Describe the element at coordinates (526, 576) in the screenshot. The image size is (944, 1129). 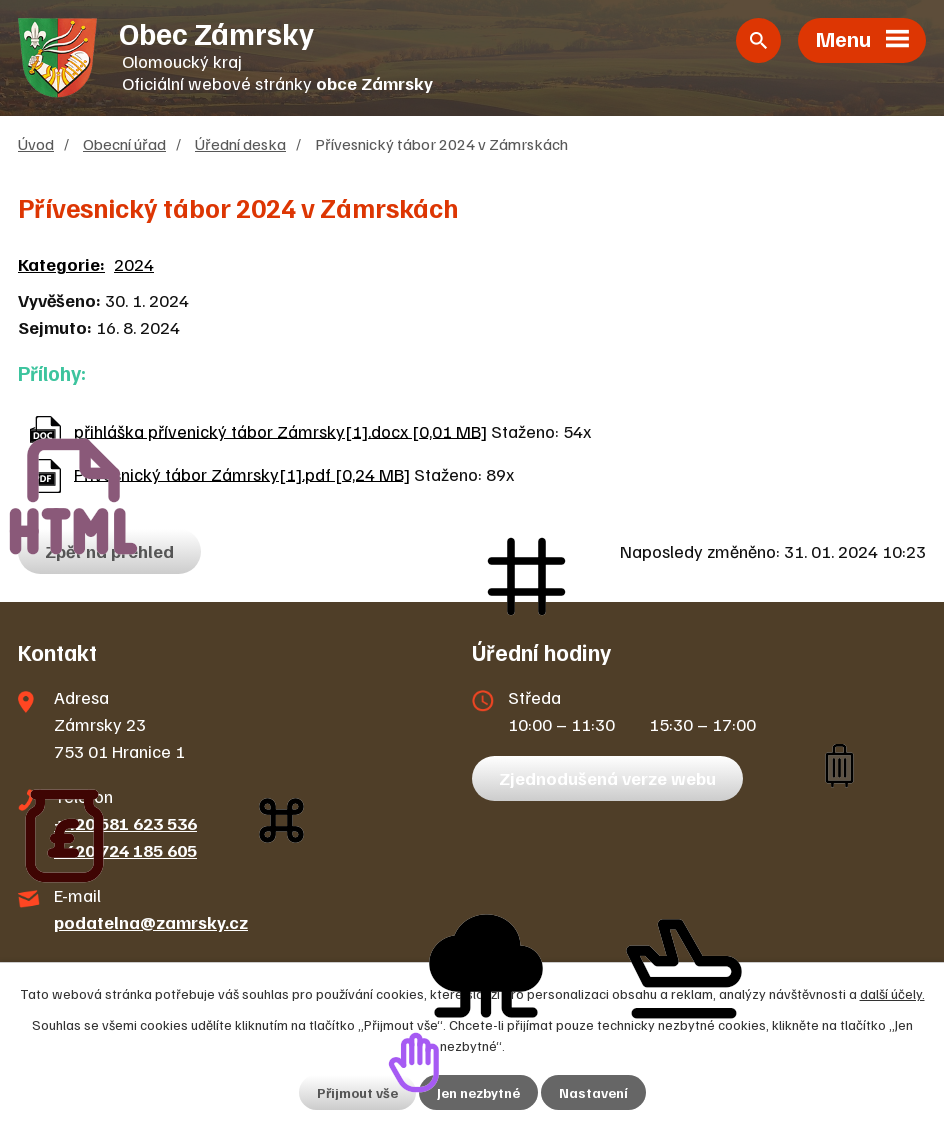
I see `view items in grid layout` at that location.